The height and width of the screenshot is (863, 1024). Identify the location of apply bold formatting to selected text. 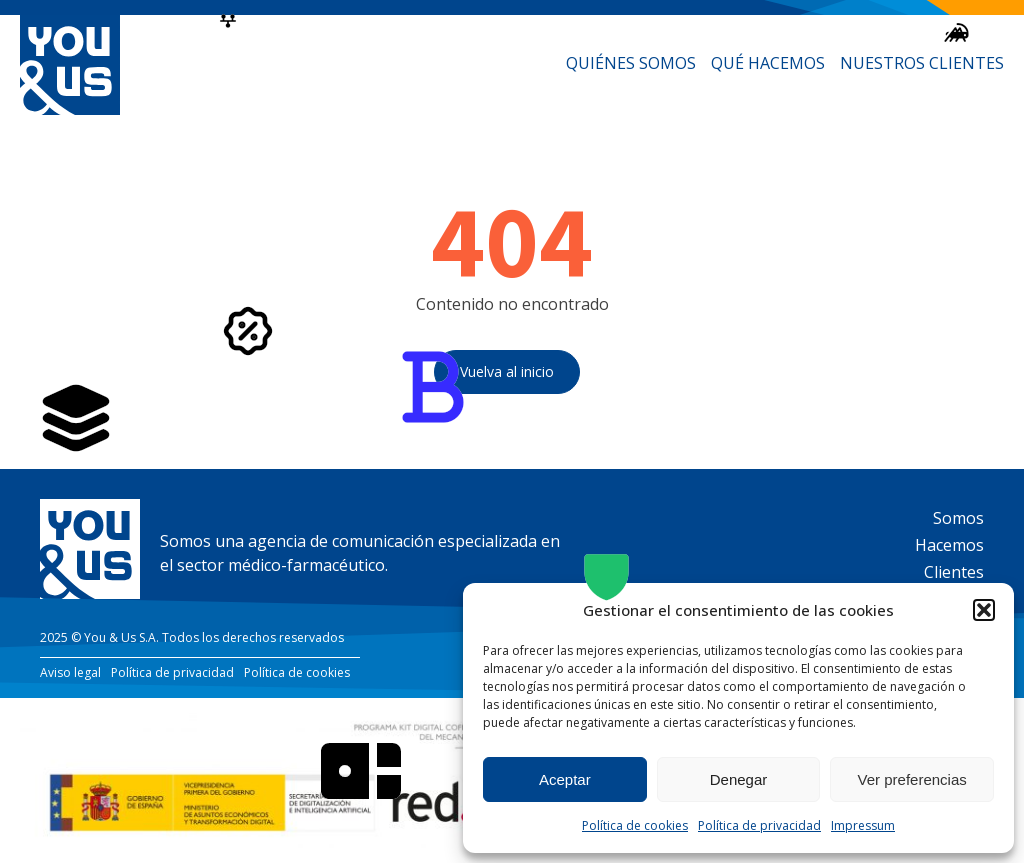
(433, 387).